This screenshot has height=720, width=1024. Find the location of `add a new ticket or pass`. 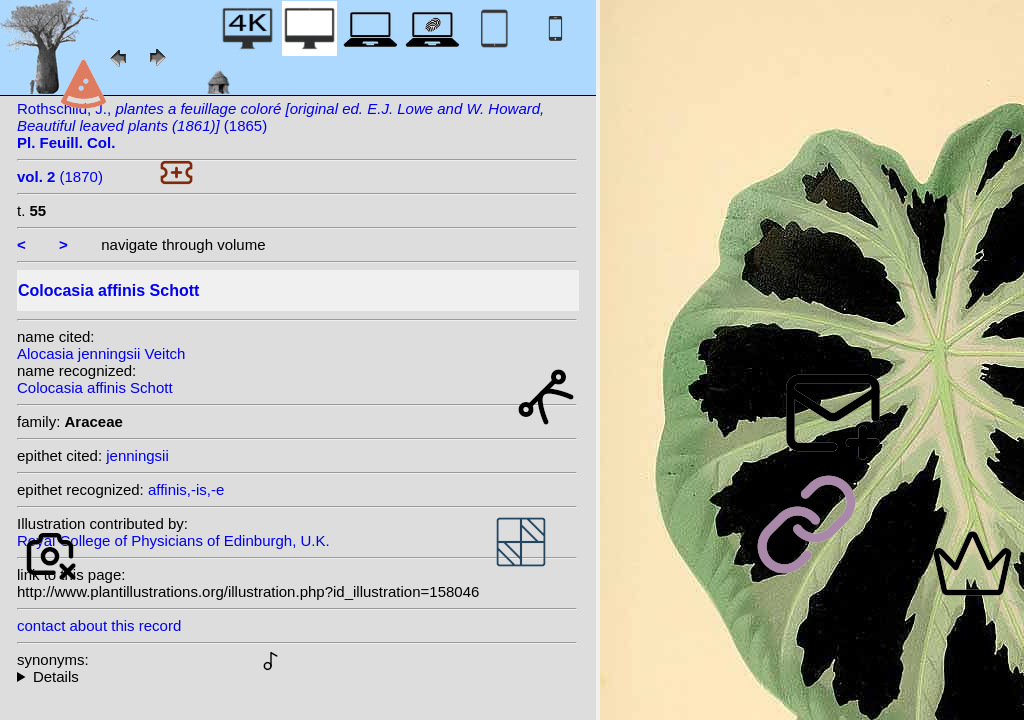

add a new ticket or pass is located at coordinates (176, 172).